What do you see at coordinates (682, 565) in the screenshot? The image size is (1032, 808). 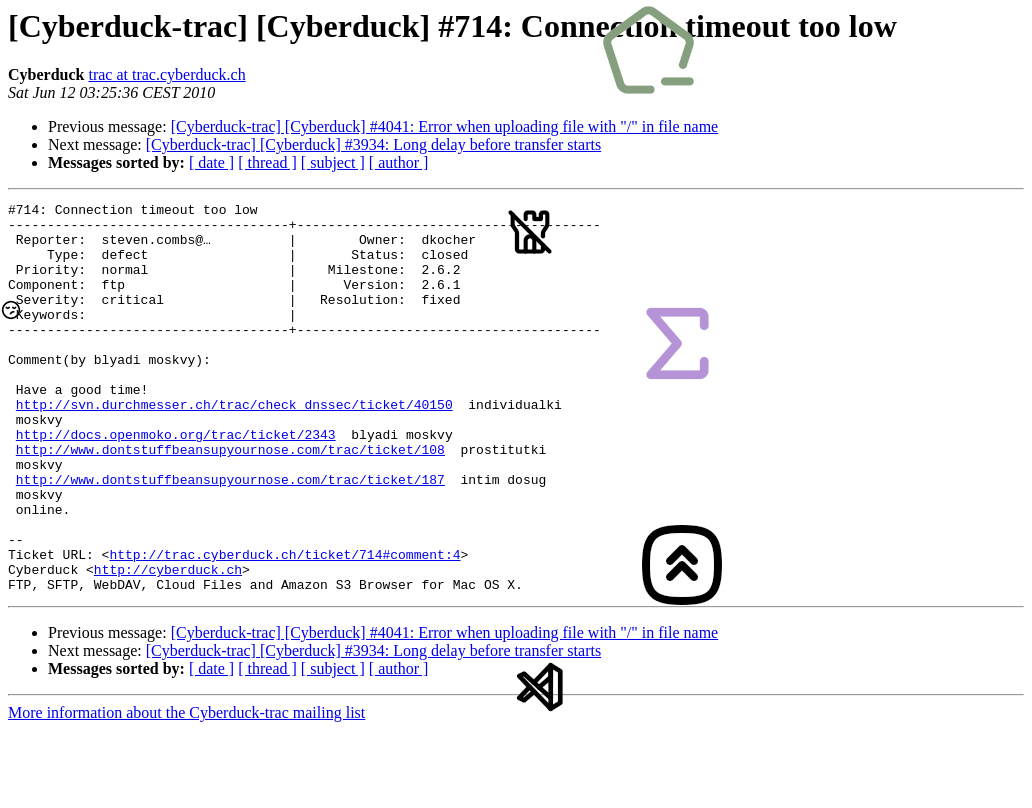 I see `scroll to top of page` at bounding box center [682, 565].